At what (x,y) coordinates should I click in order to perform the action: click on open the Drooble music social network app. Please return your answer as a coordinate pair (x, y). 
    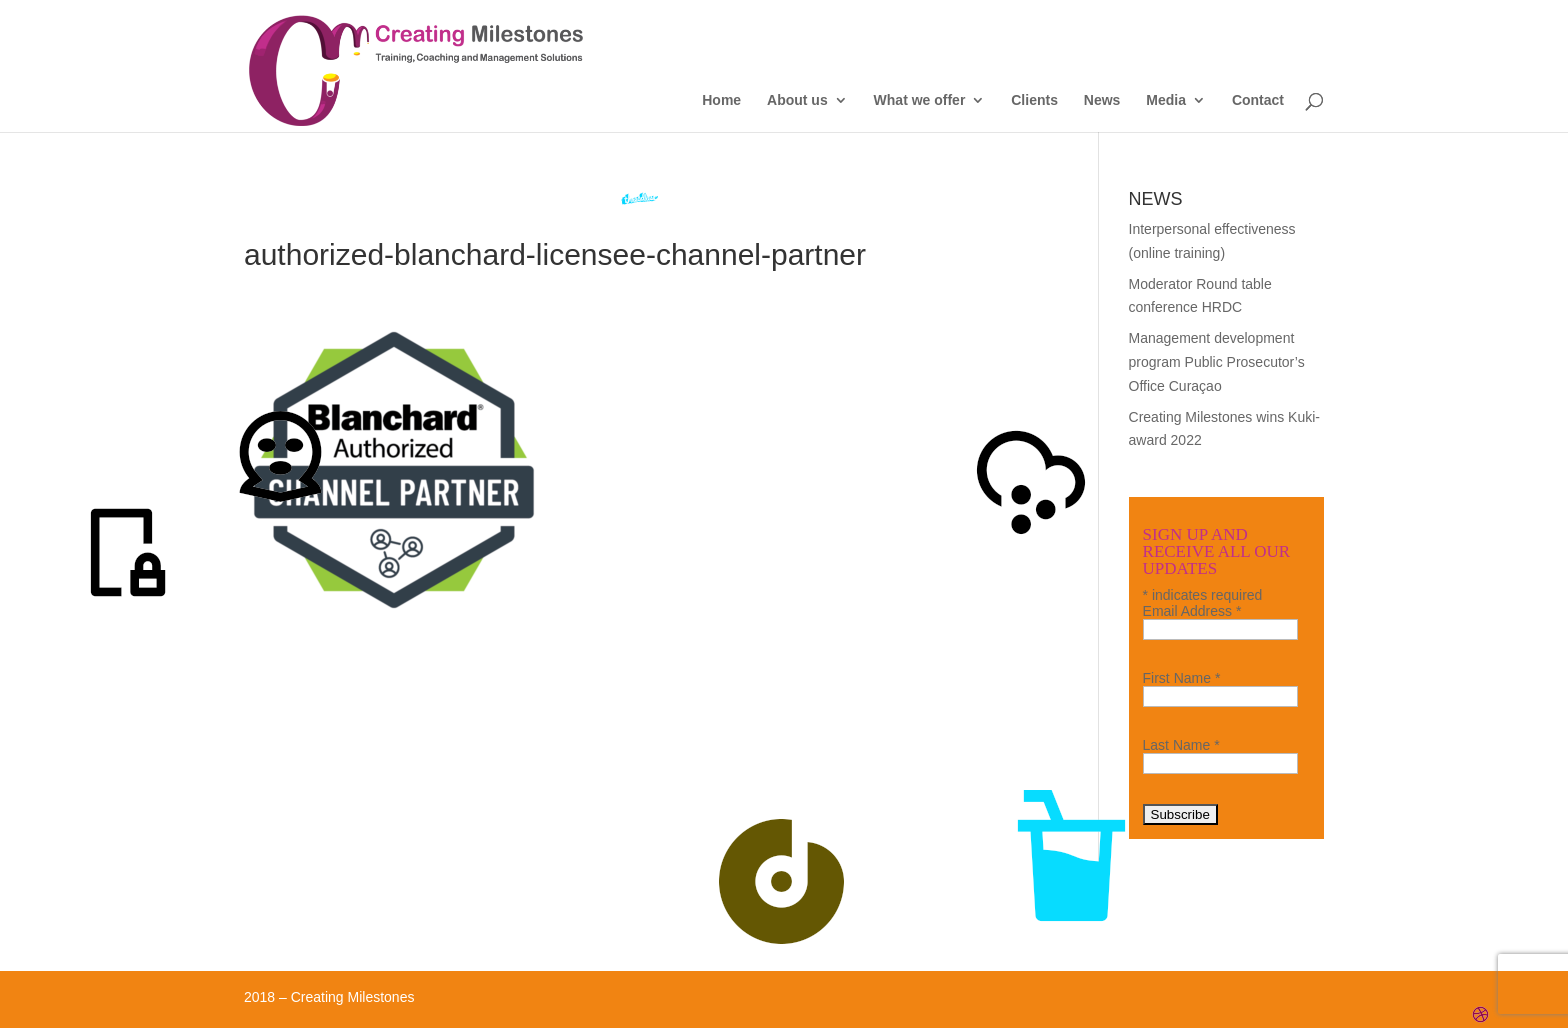
    Looking at the image, I should click on (781, 881).